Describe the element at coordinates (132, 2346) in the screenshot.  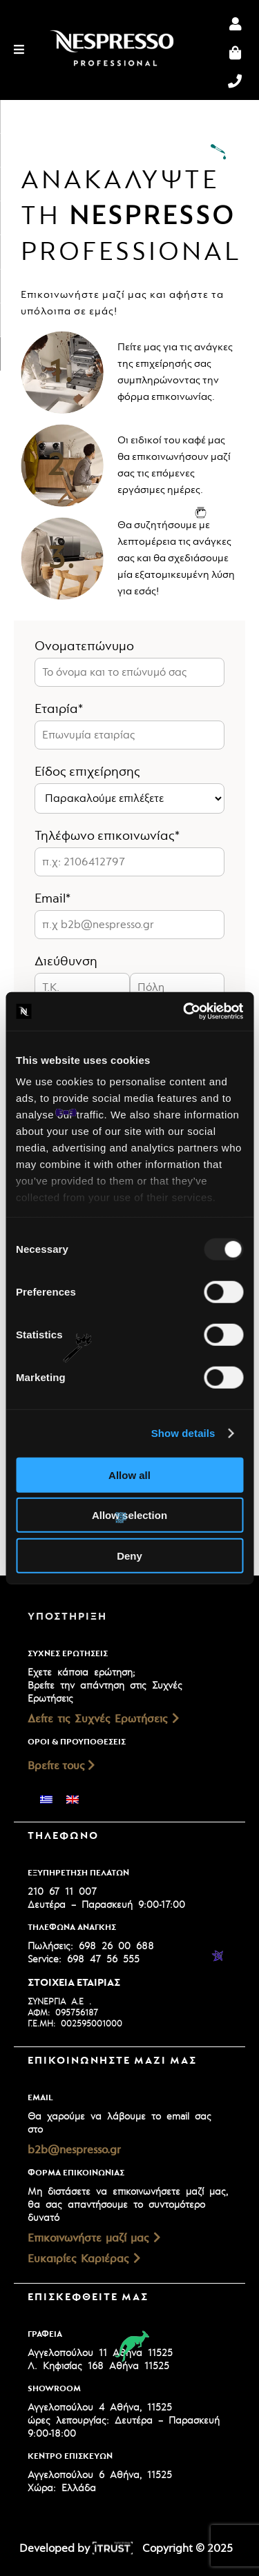
I see `indicates australian content or region` at that location.